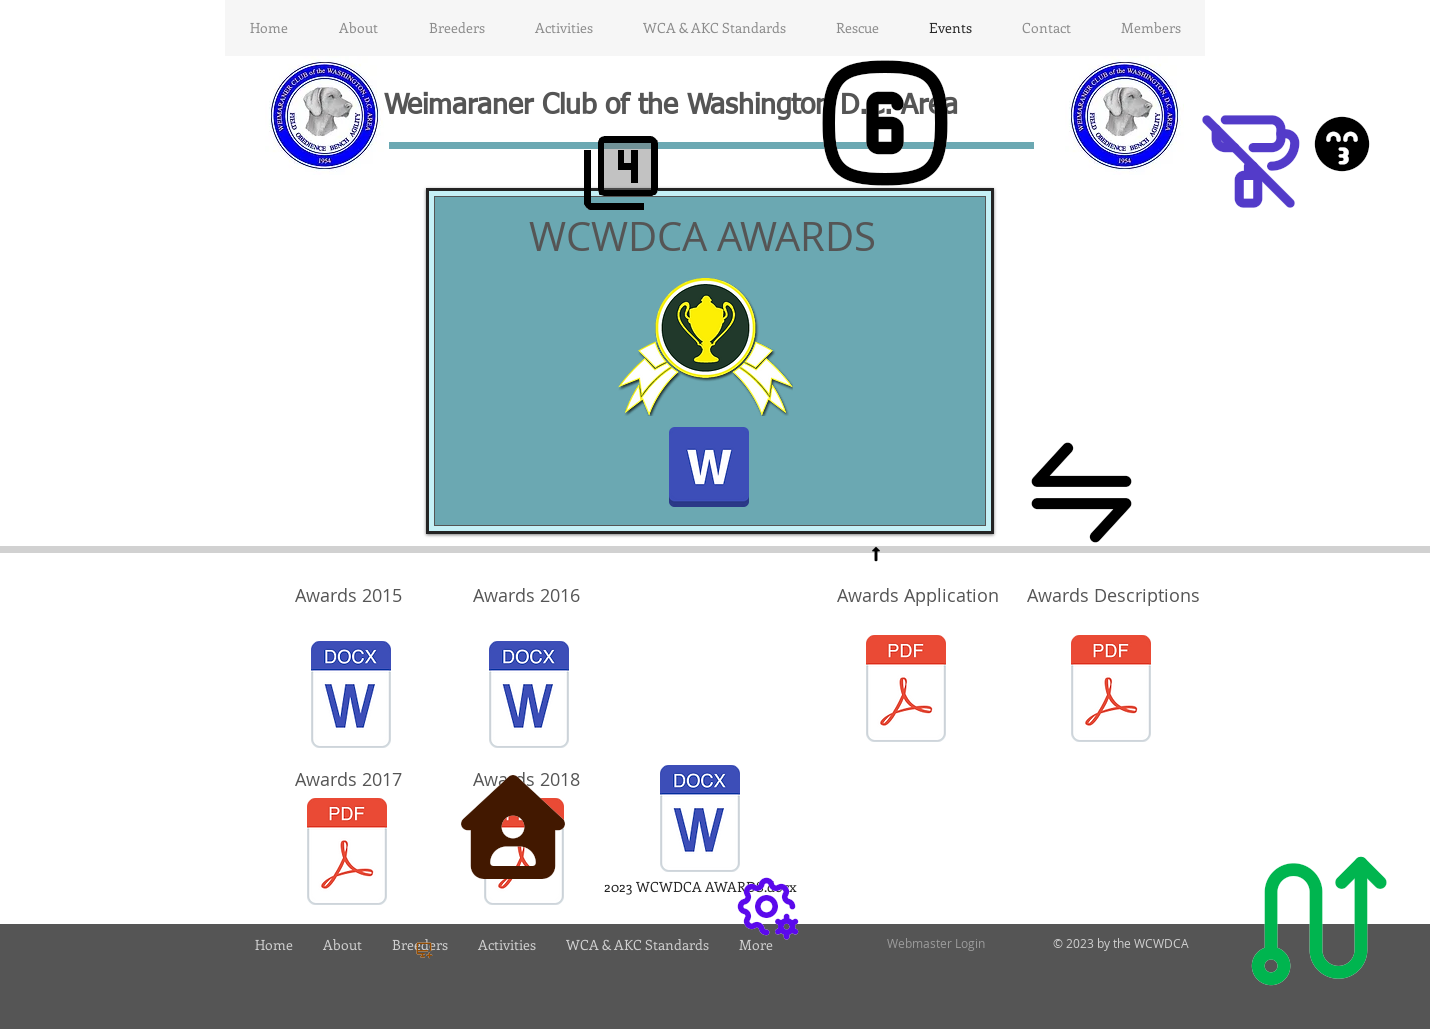 Image resolution: width=1430 pixels, height=1029 pixels. What do you see at coordinates (1081, 492) in the screenshot?
I see `transfer data between devices or accounts` at bounding box center [1081, 492].